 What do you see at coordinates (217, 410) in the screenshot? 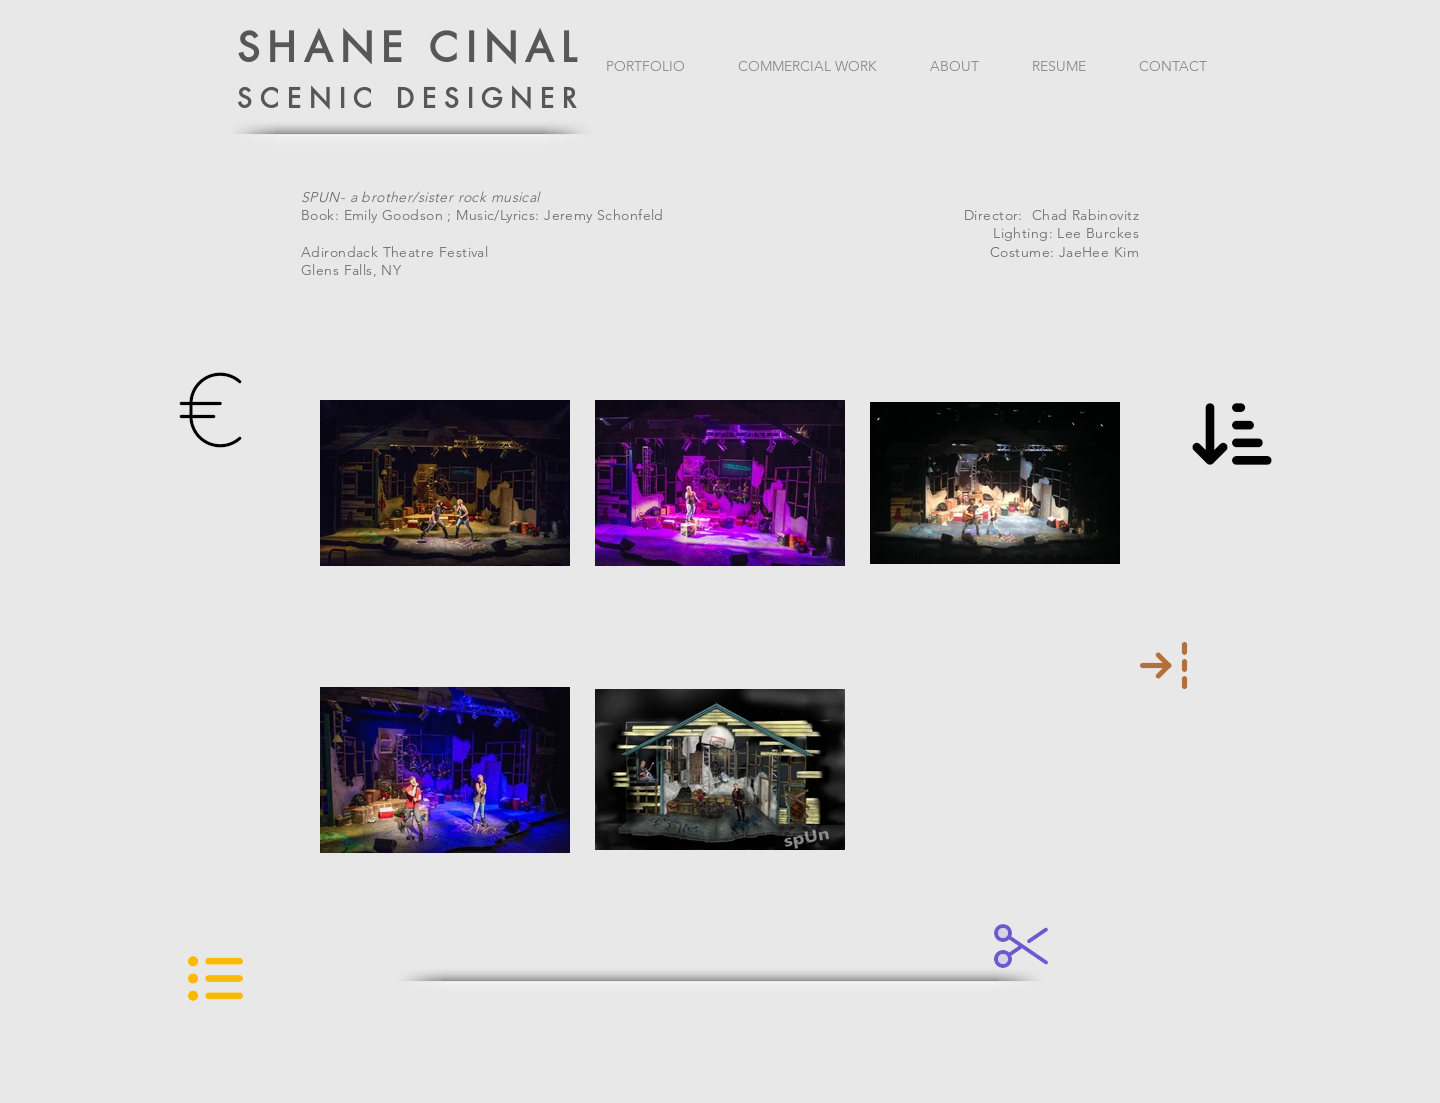
I see `view amount in euros` at bounding box center [217, 410].